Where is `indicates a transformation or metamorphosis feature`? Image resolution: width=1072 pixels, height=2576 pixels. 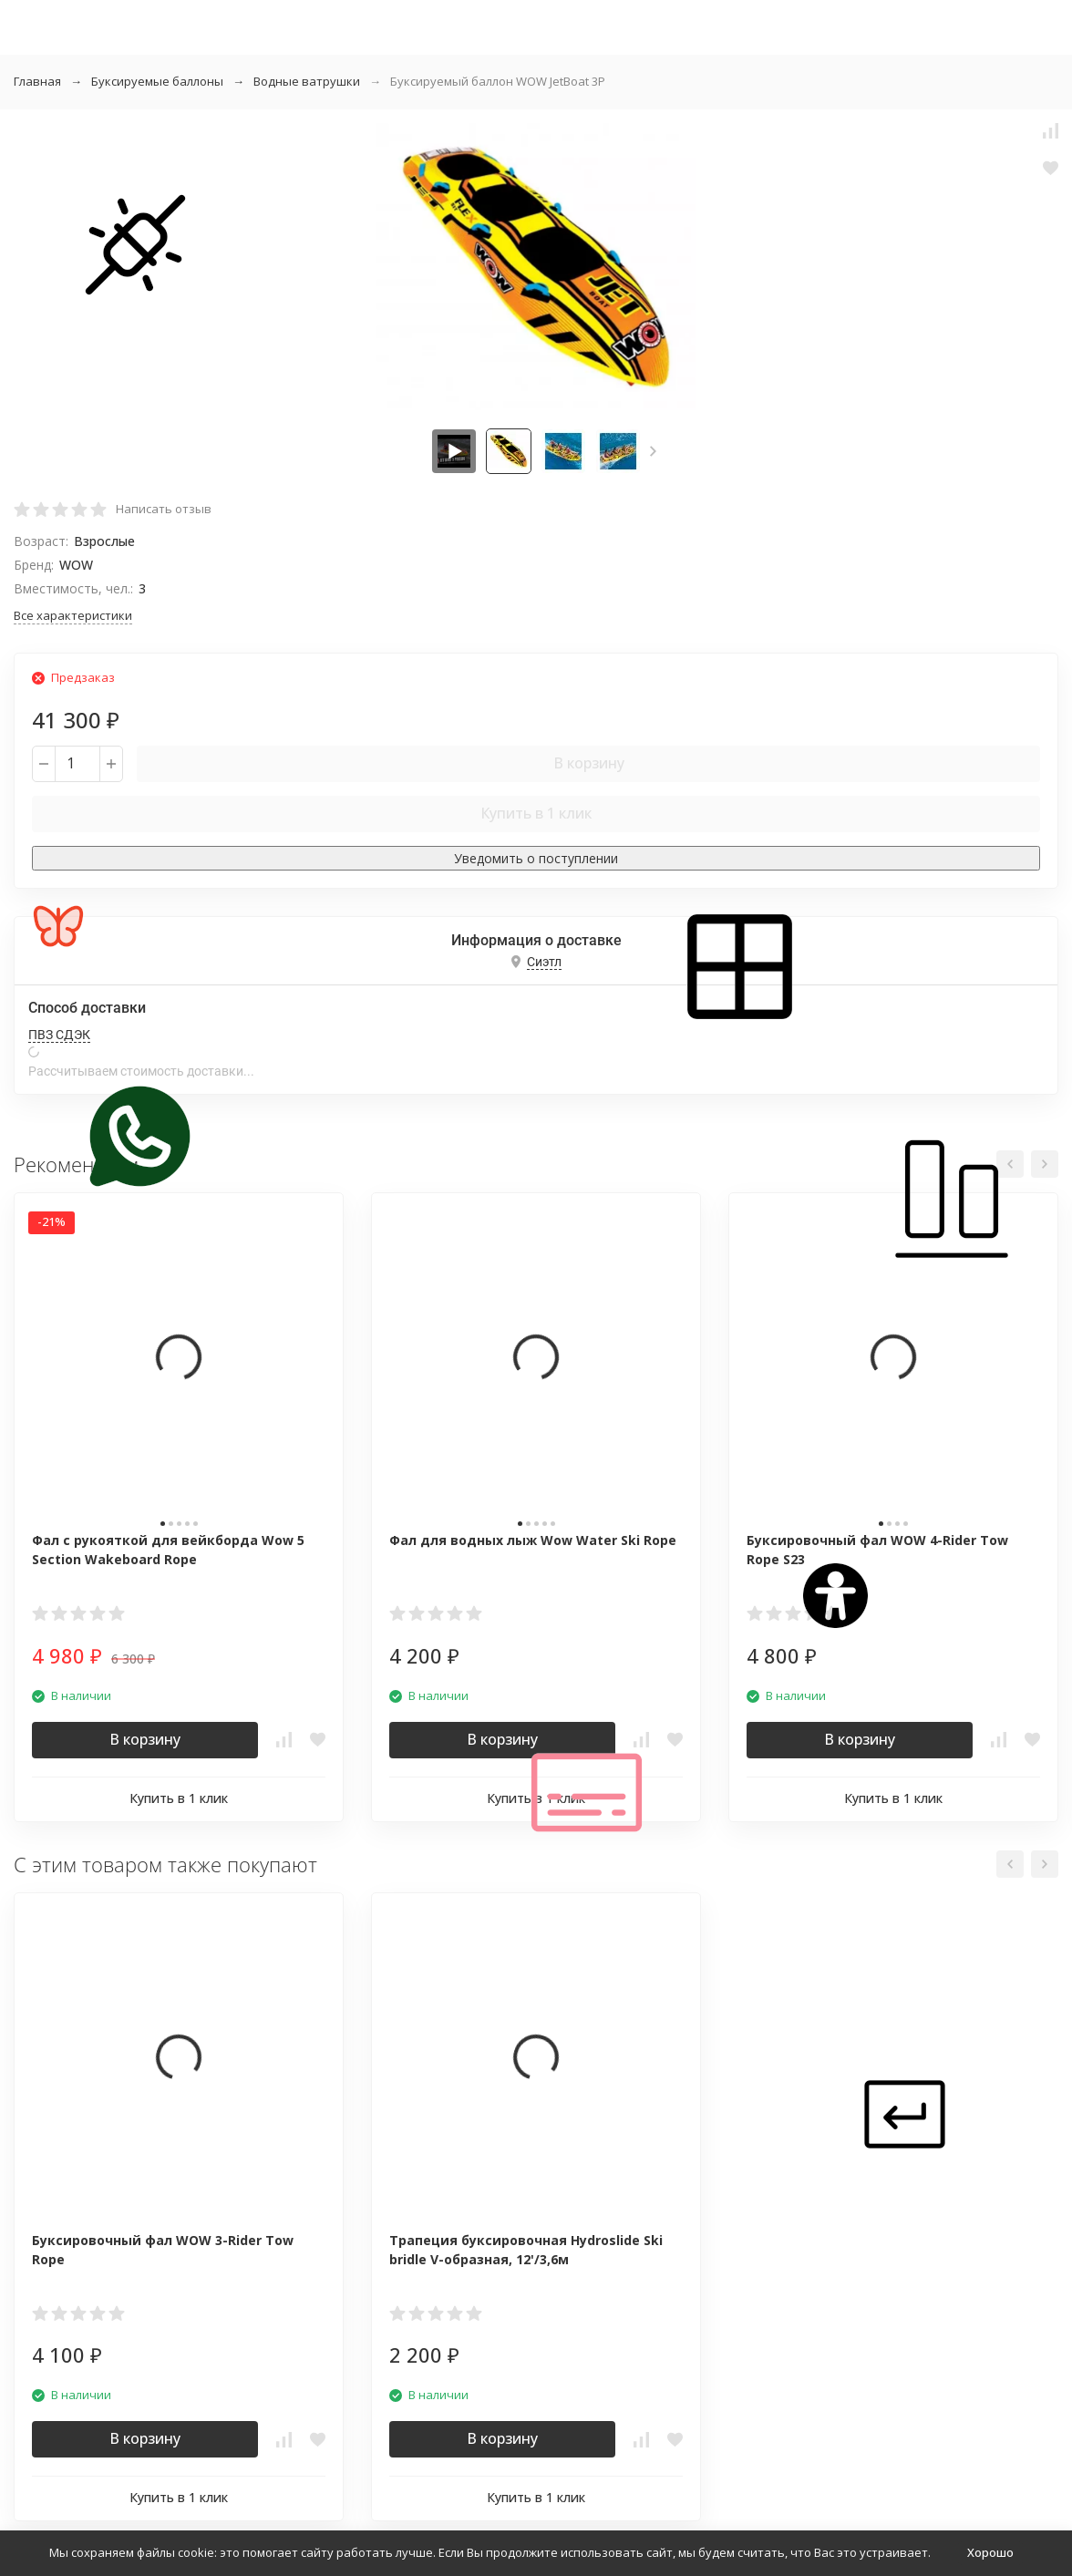 indicates a transformation or metamorphosis feature is located at coordinates (58, 925).